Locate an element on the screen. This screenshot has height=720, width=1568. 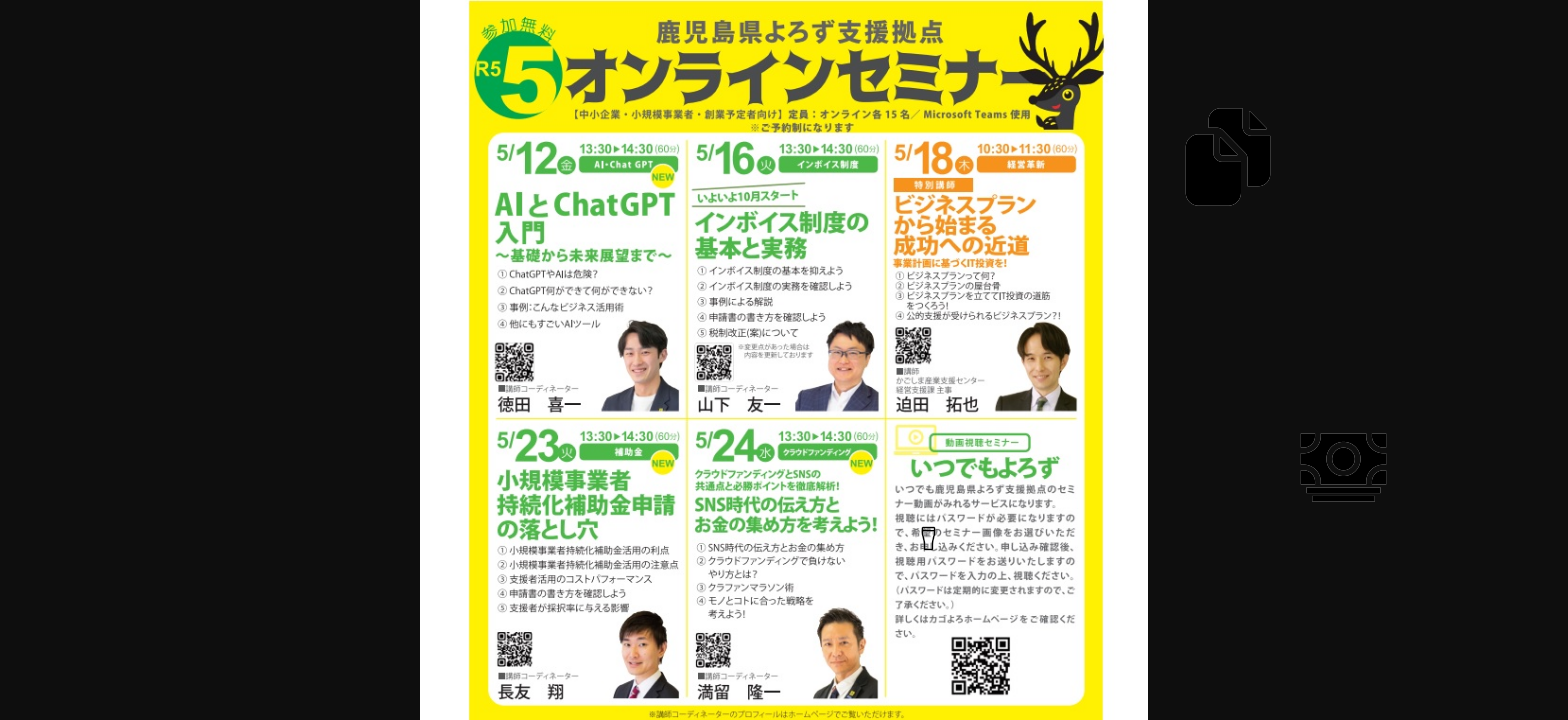
view all documents is located at coordinates (1228, 157).